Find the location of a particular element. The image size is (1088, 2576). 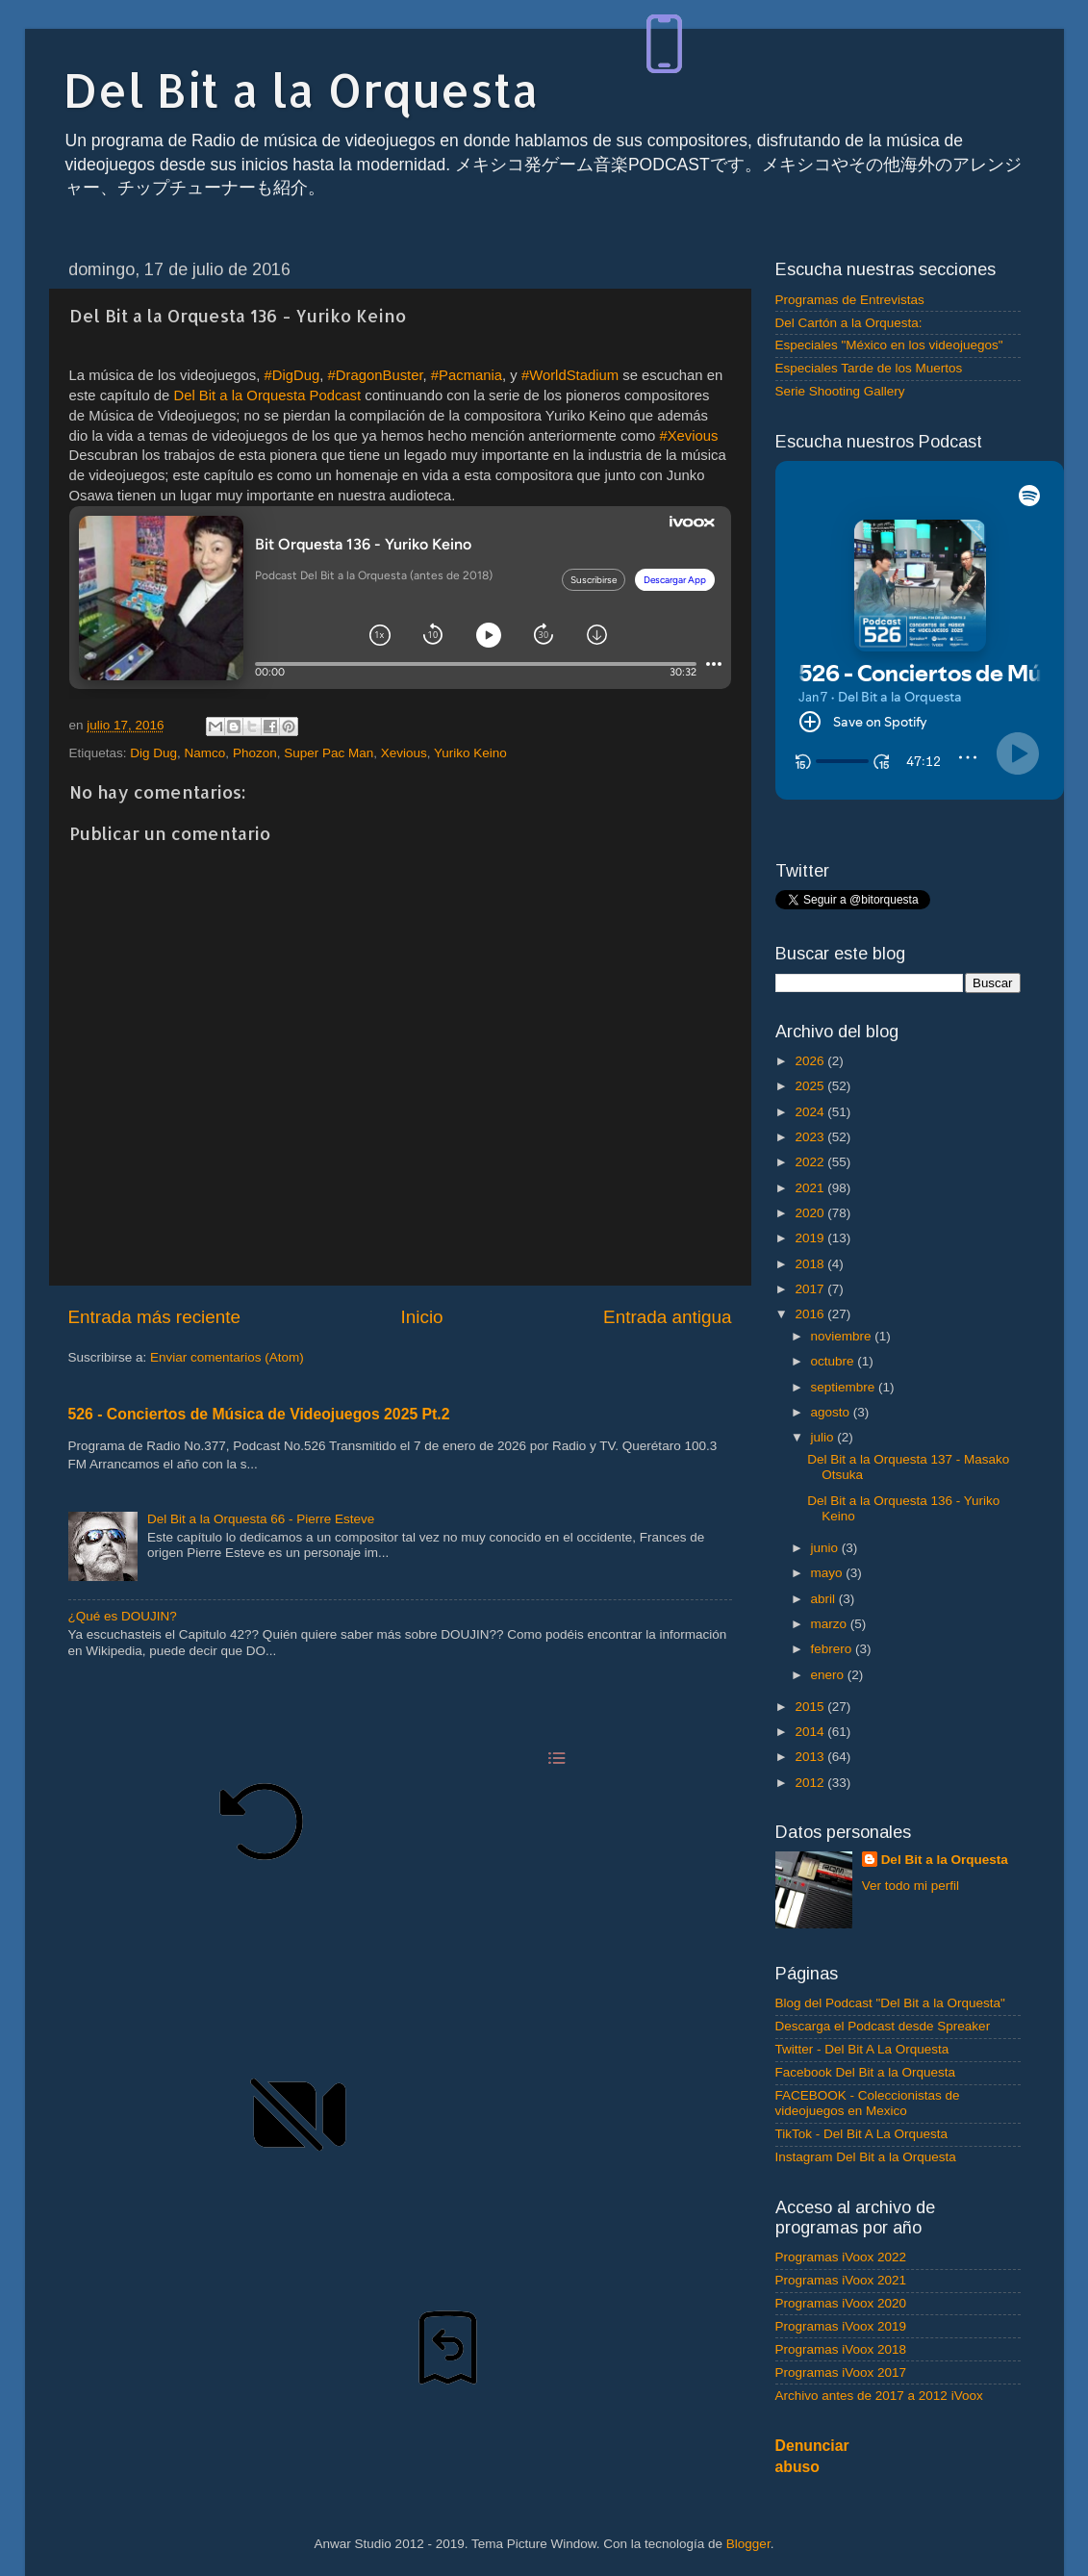

undo the last action is located at coordinates (265, 1822).